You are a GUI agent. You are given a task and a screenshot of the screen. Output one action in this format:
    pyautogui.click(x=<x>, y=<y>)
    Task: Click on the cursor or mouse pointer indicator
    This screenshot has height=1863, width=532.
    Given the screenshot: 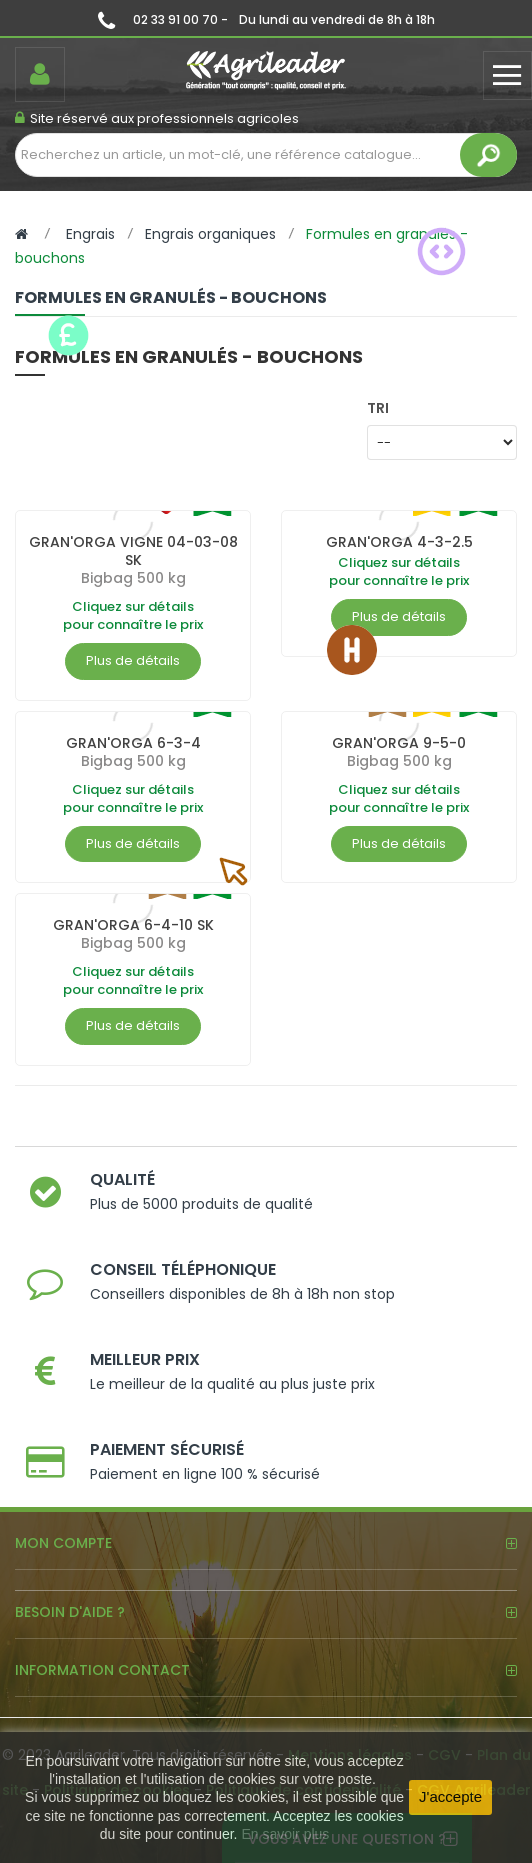 What is the action you would take?
    pyautogui.click(x=233, y=871)
    